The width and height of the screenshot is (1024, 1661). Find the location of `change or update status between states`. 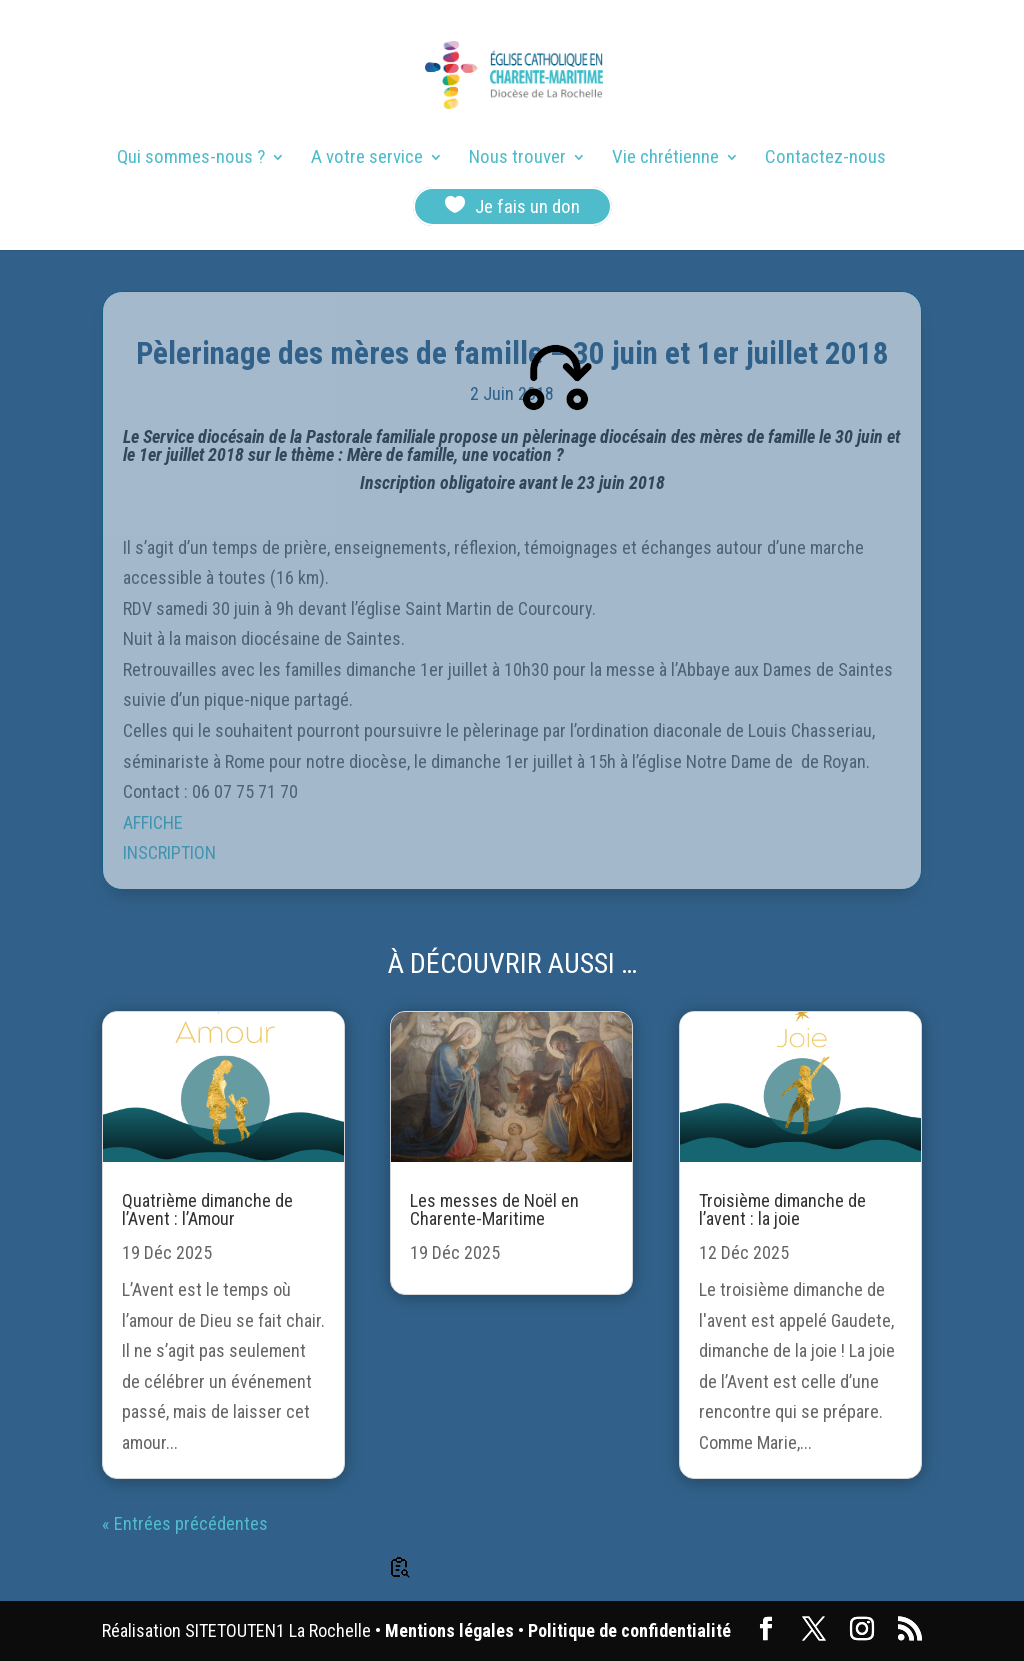

change or update status between states is located at coordinates (555, 377).